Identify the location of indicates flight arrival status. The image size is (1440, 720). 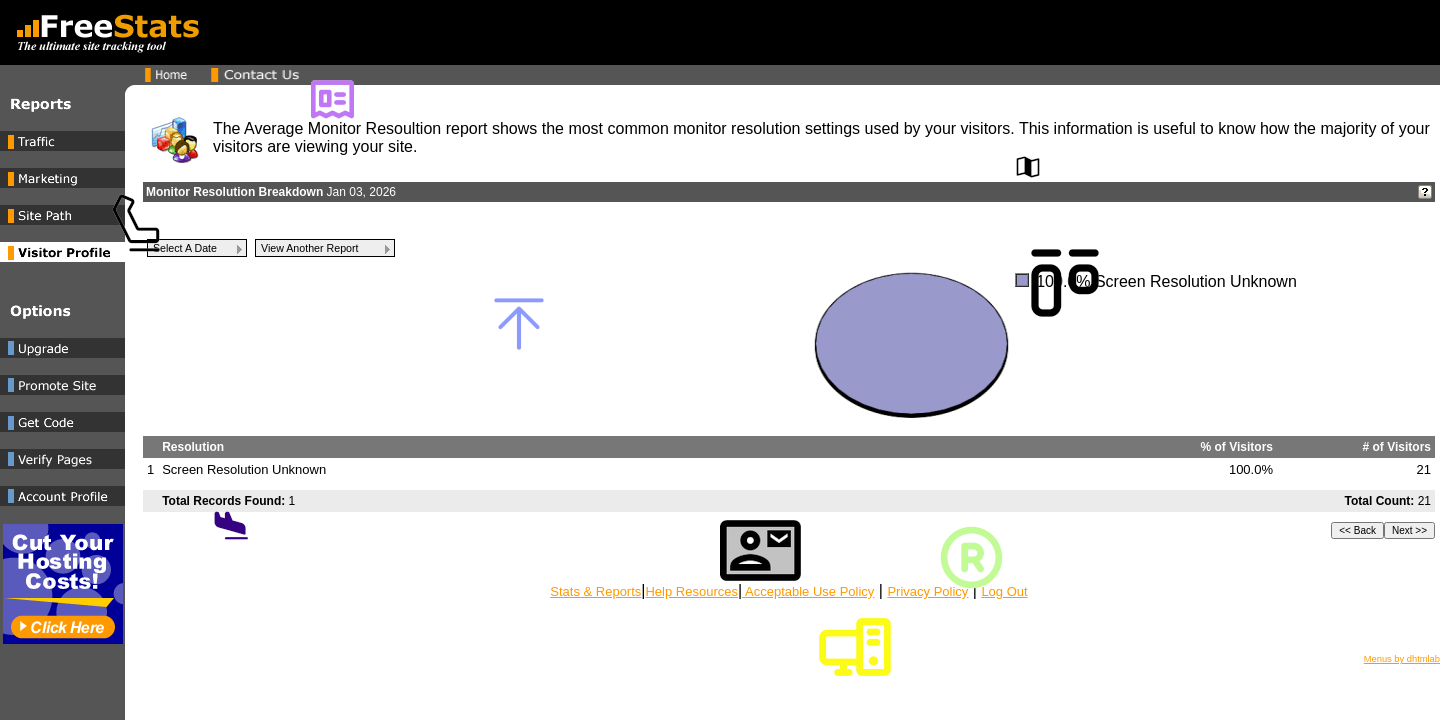
(229, 525).